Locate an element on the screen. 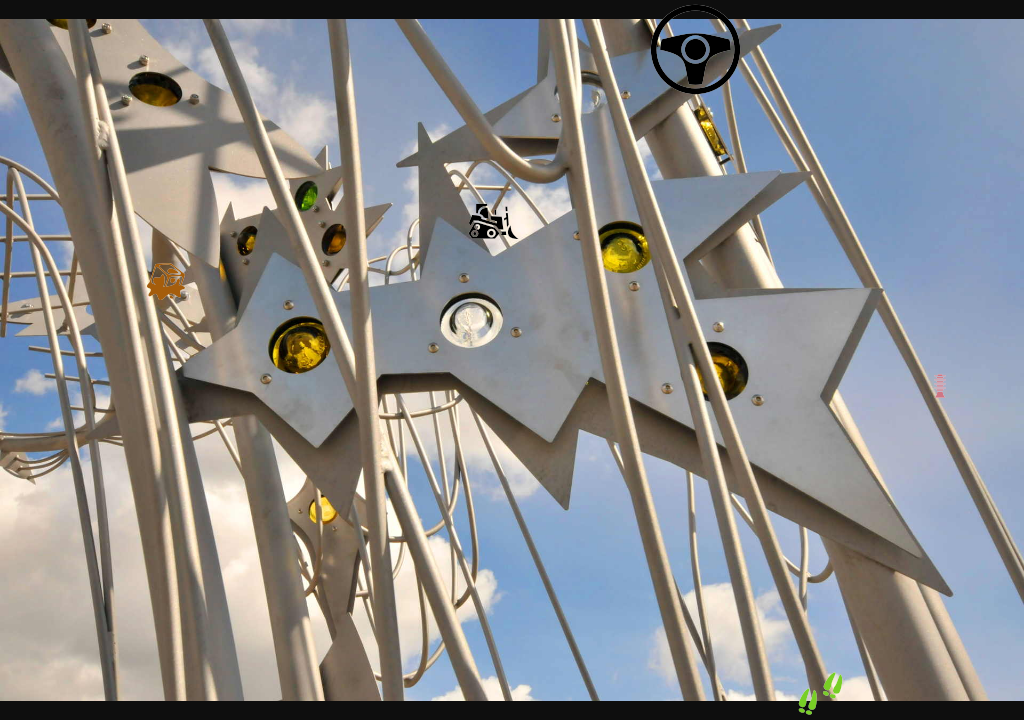 The height and width of the screenshot is (720, 1024). access driving or vehicle controls is located at coordinates (695, 49).